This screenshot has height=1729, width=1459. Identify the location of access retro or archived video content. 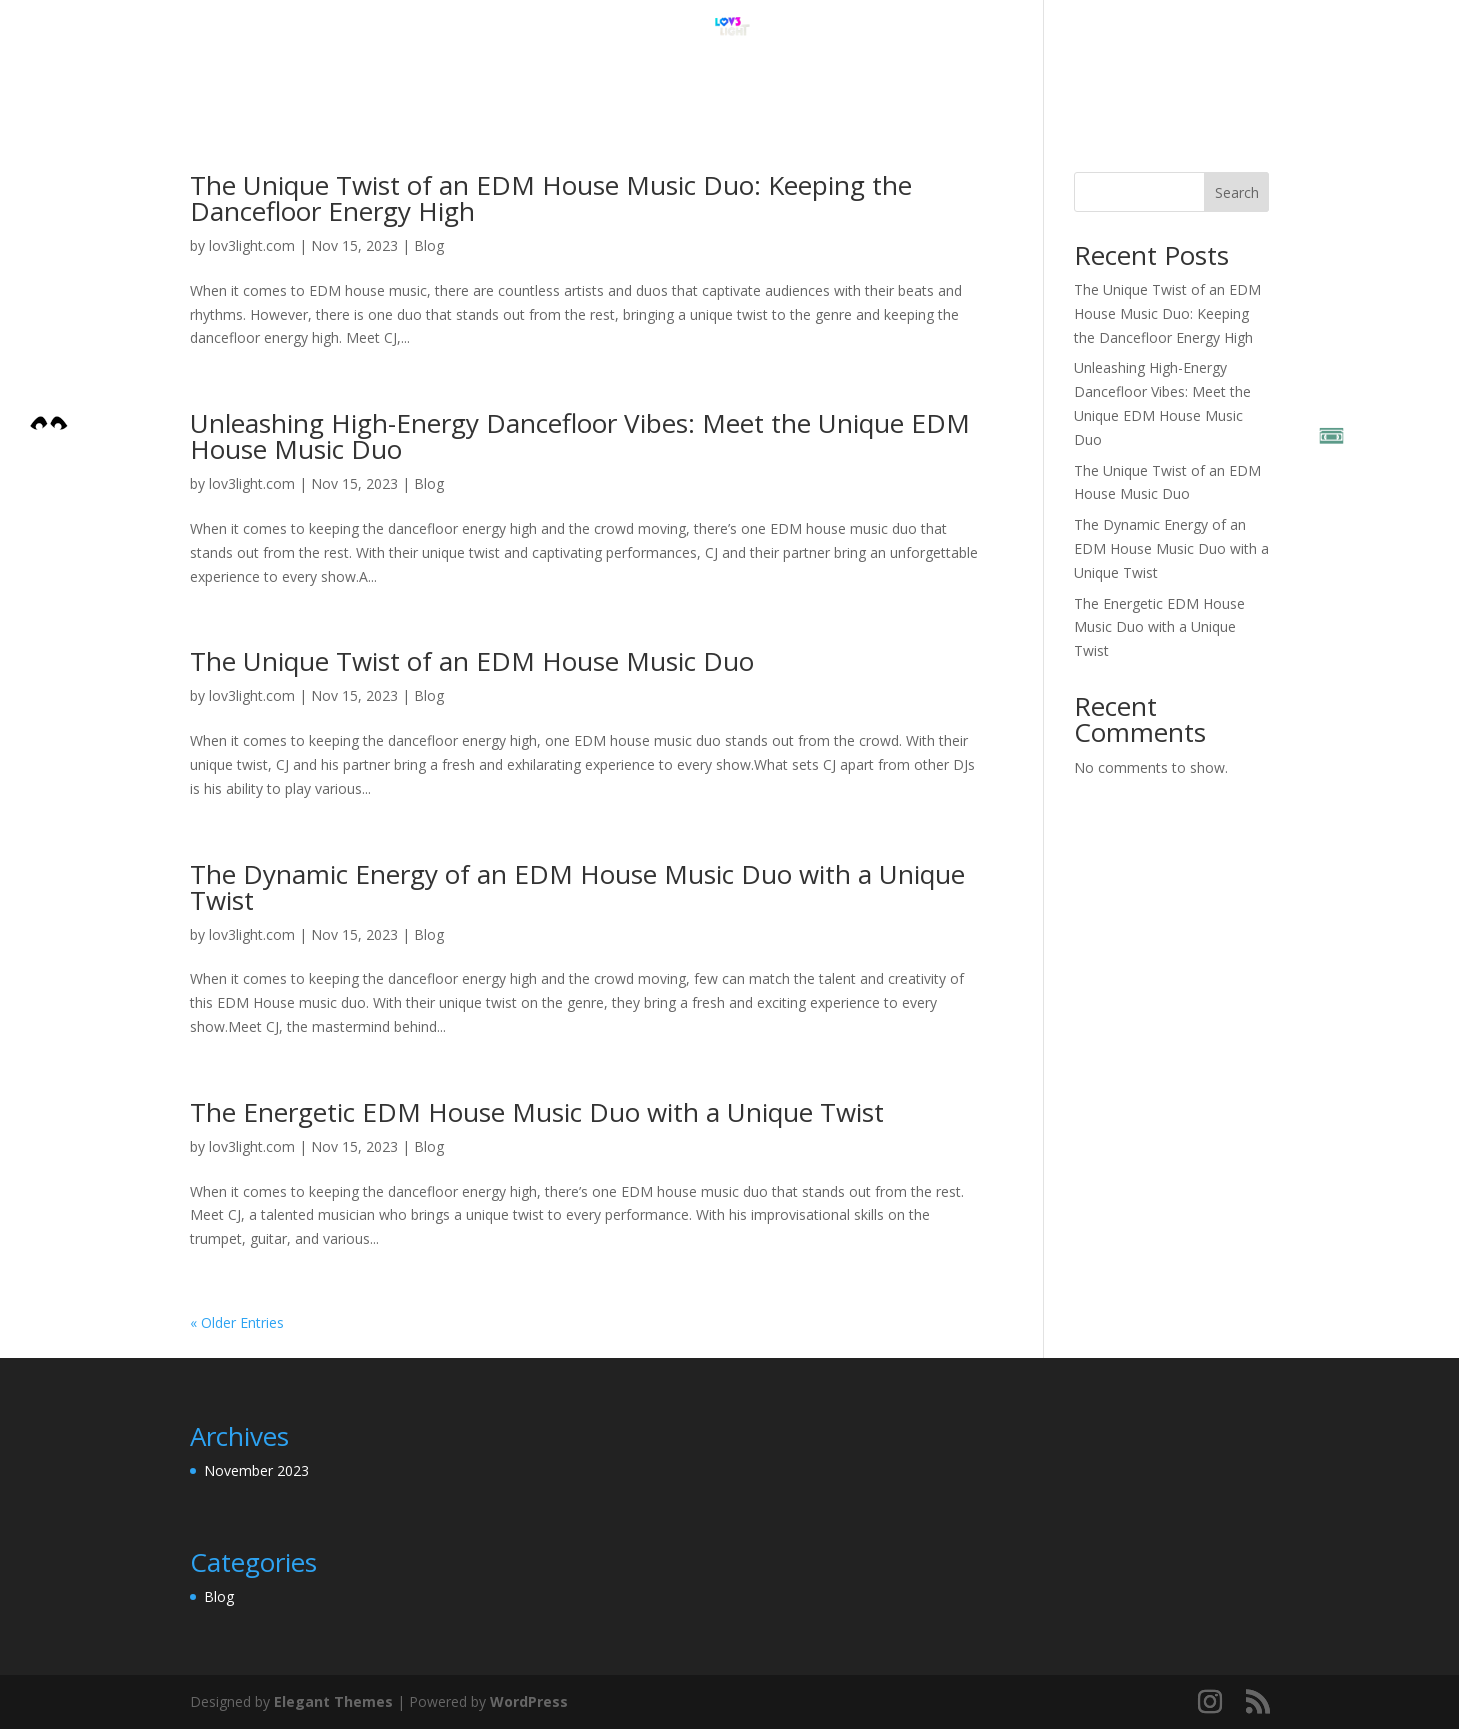
(1331, 436).